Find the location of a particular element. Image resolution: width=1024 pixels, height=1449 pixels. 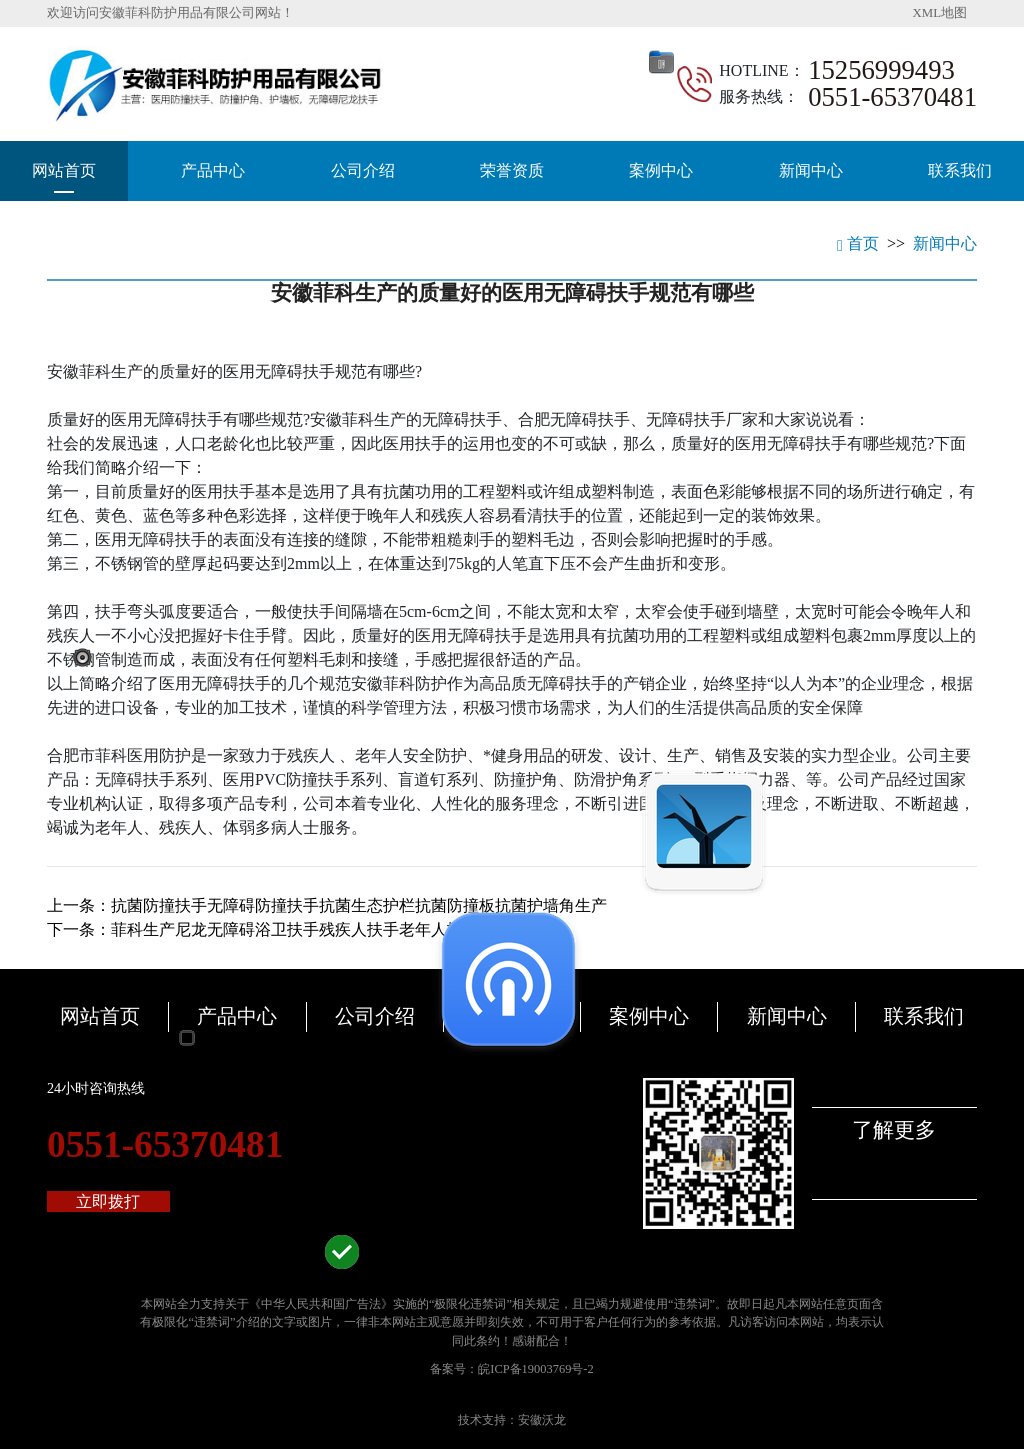

enable personal hotspot sharing is located at coordinates (508, 981).